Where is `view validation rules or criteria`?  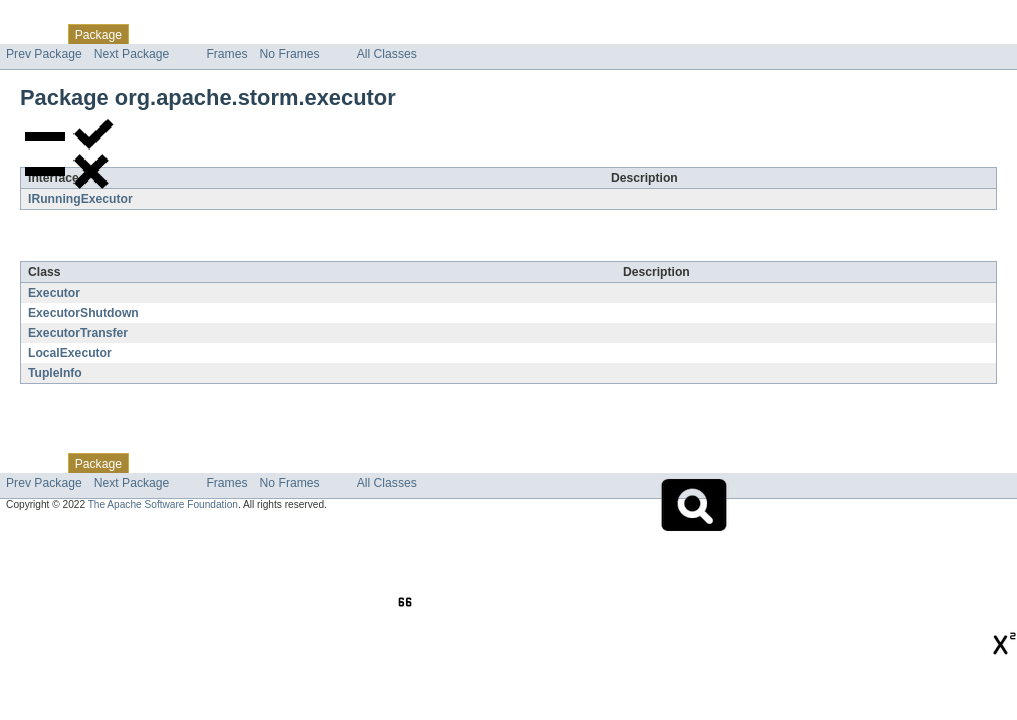 view validation rules or criteria is located at coordinates (69, 154).